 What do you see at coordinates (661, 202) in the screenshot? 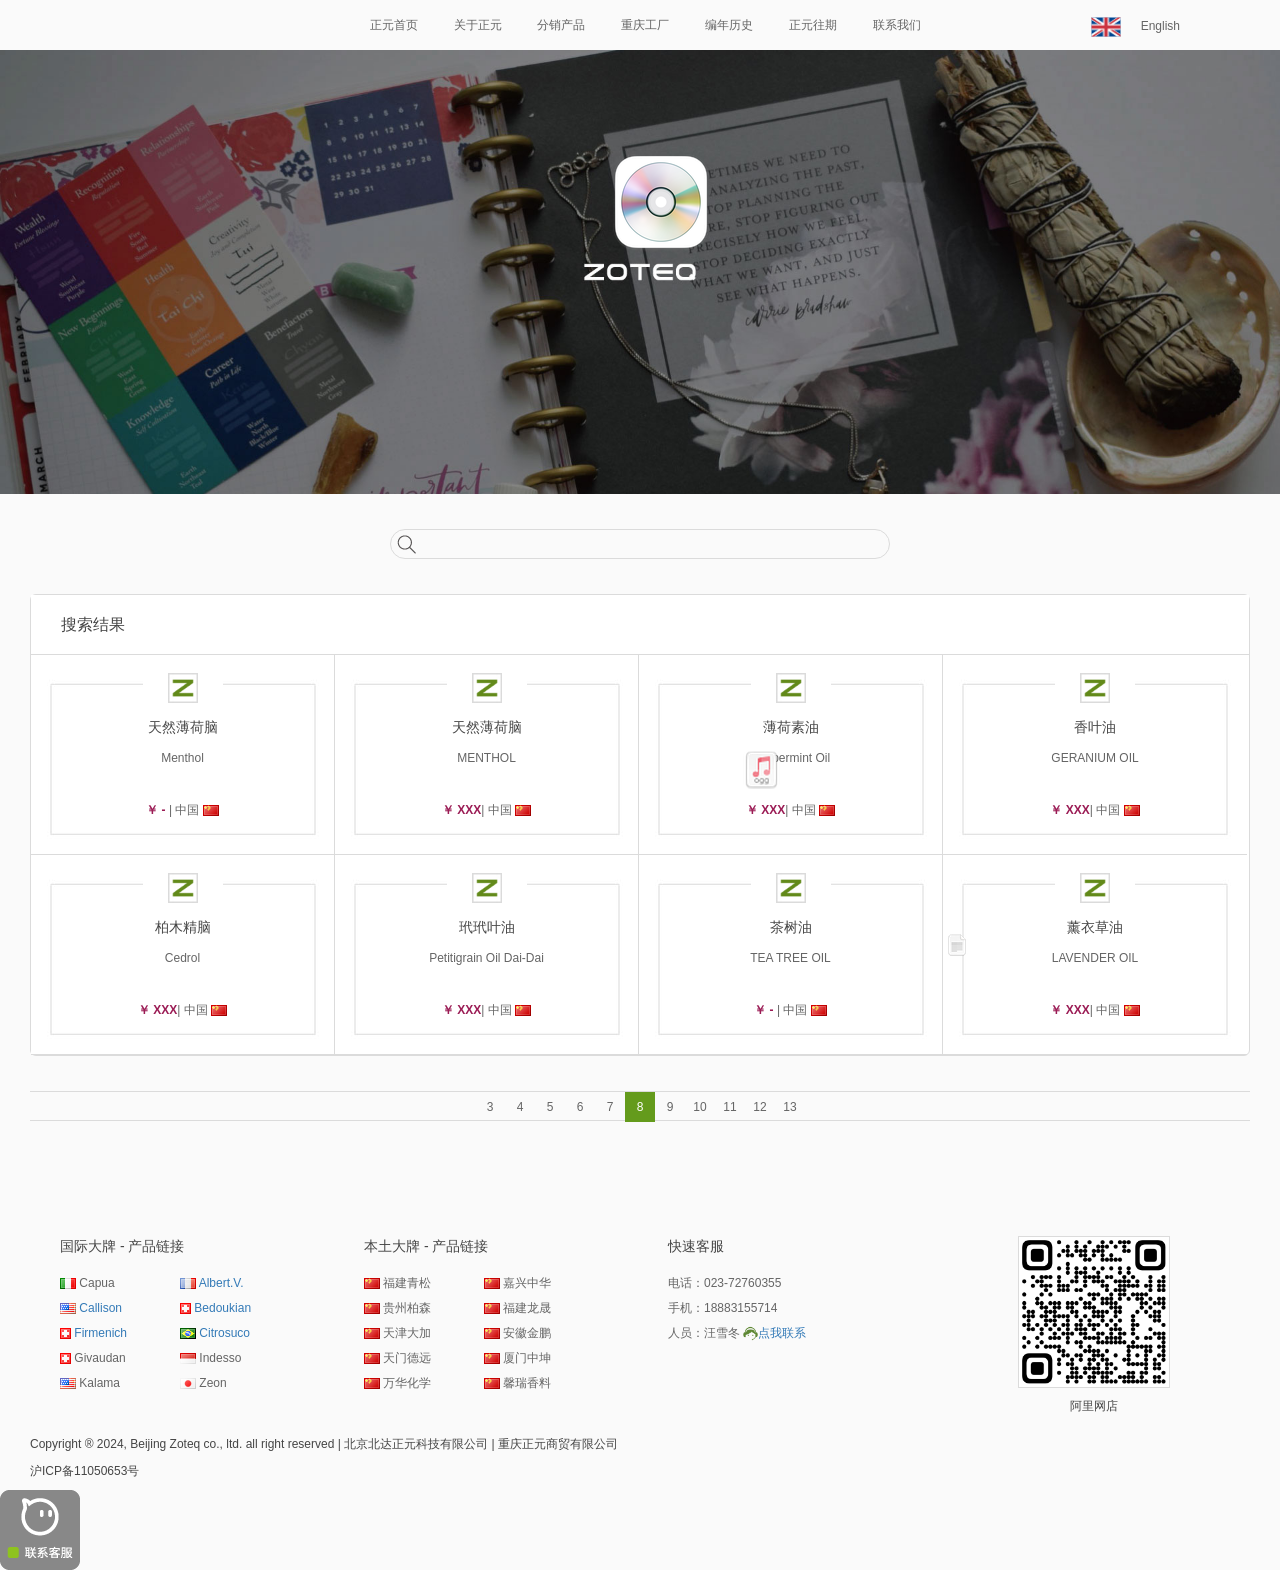
I see `access optical disc settings or media` at bounding box center [661, 202].